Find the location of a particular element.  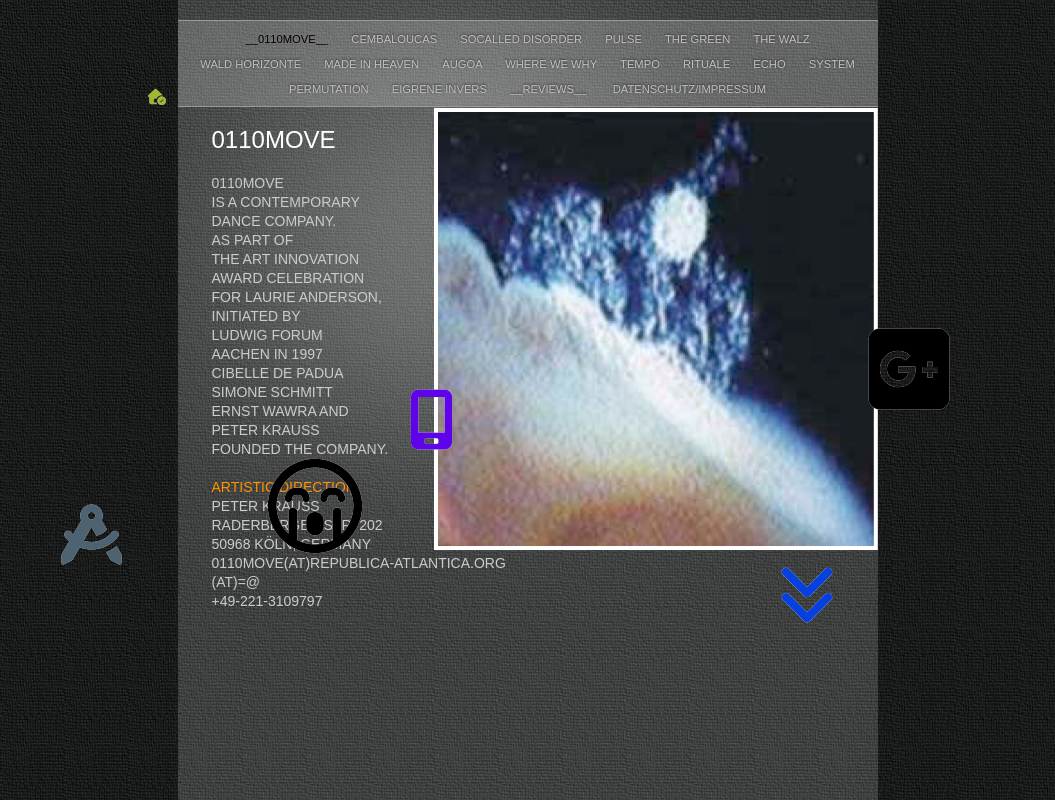

access drawing or design tools is located at coordinates (91, 534).